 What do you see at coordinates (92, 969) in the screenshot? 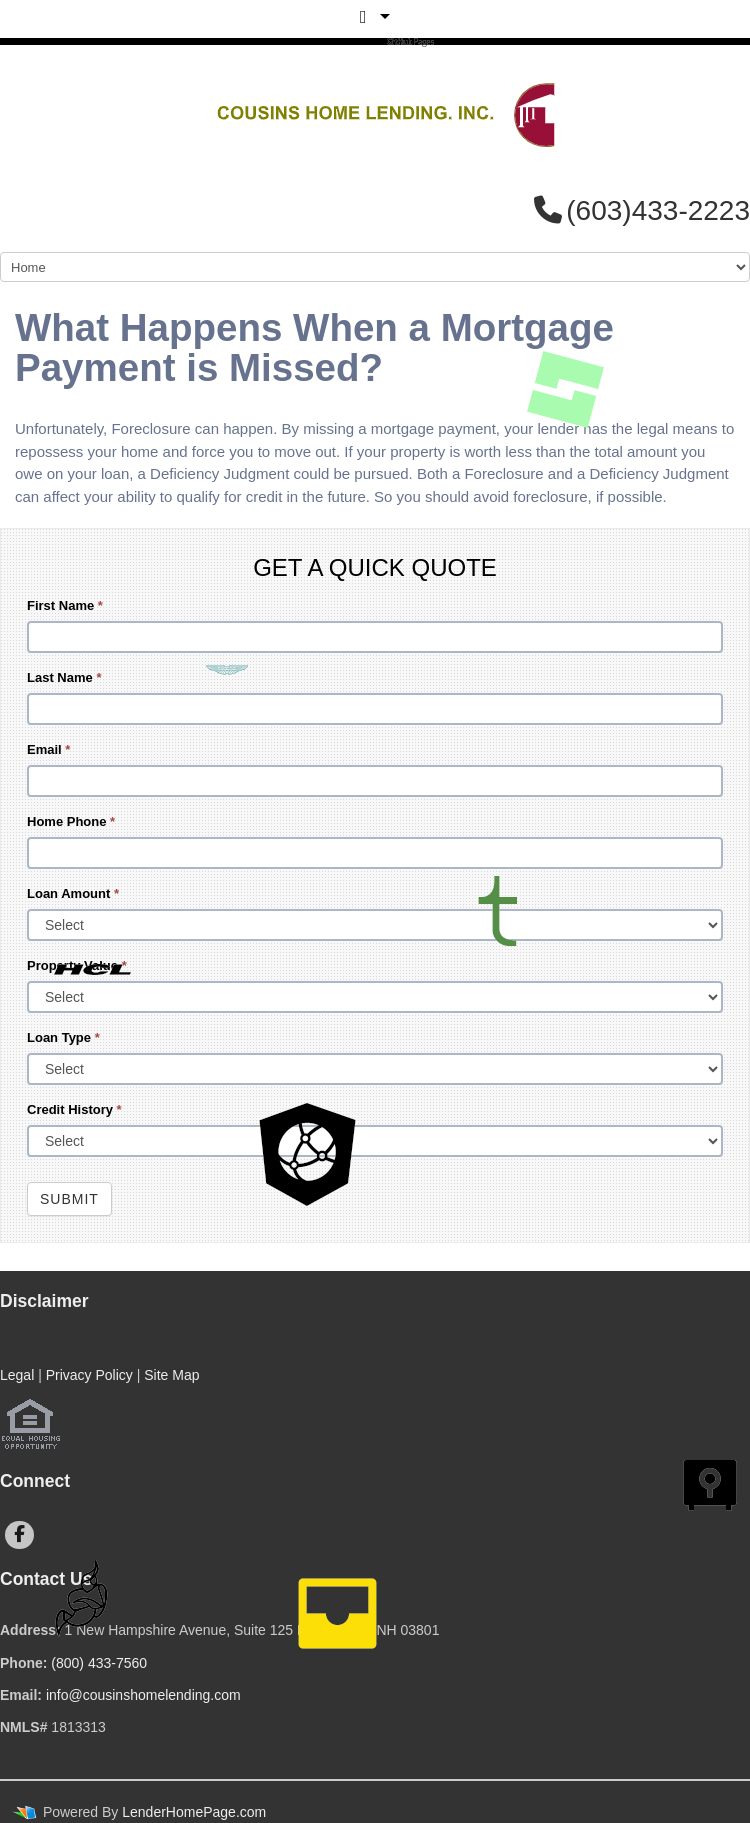
I see `HCL Technologies company logo` at bounding box center [92, 969].